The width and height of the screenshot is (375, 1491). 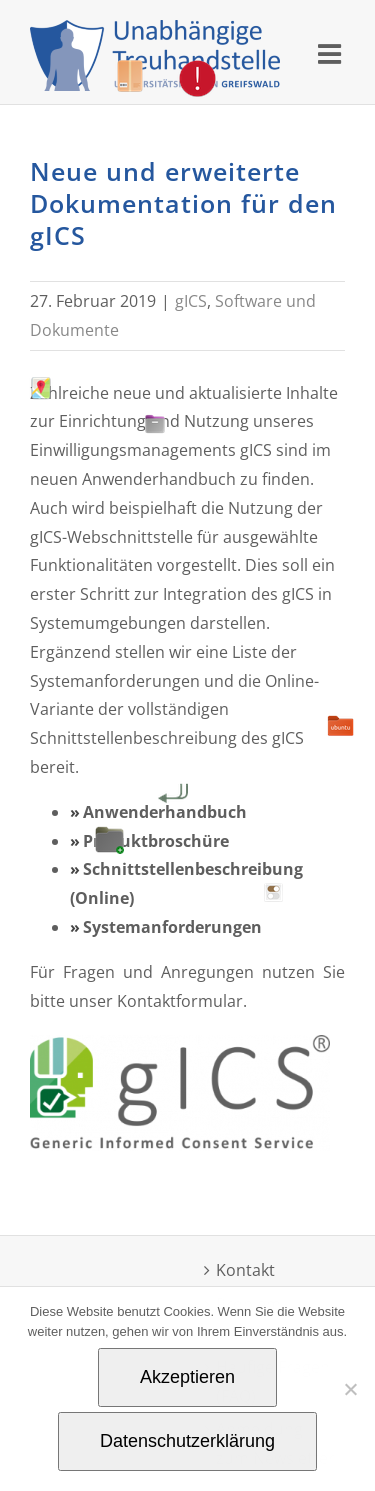 I want to click on a geo+json geographic data file, so click(x=41, y=388).